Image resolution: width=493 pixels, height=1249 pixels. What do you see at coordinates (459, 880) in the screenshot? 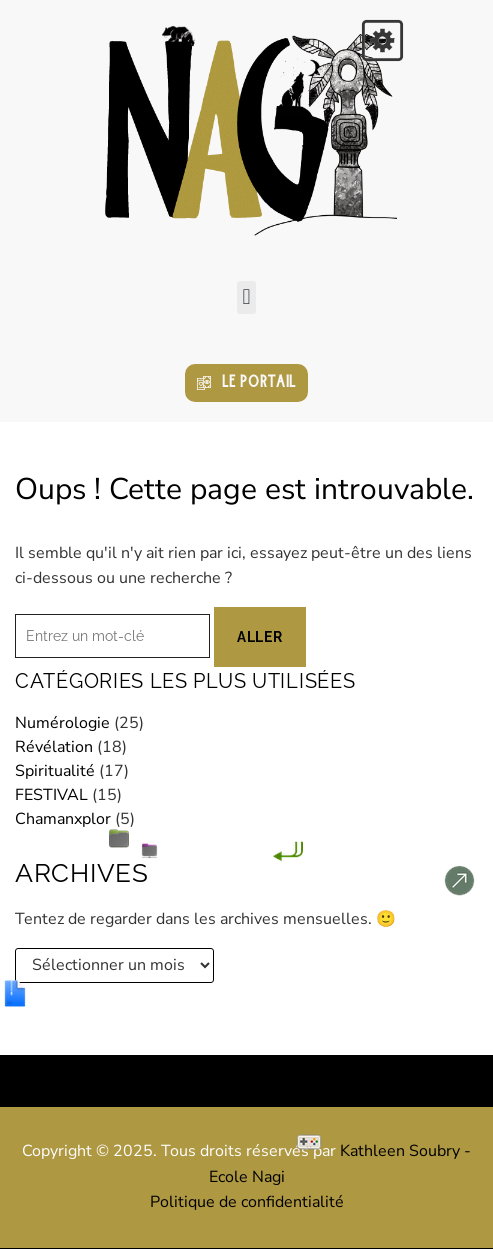
I see `indicates a symbolic link or shortcut to another file` at bounding box center [459, 880].